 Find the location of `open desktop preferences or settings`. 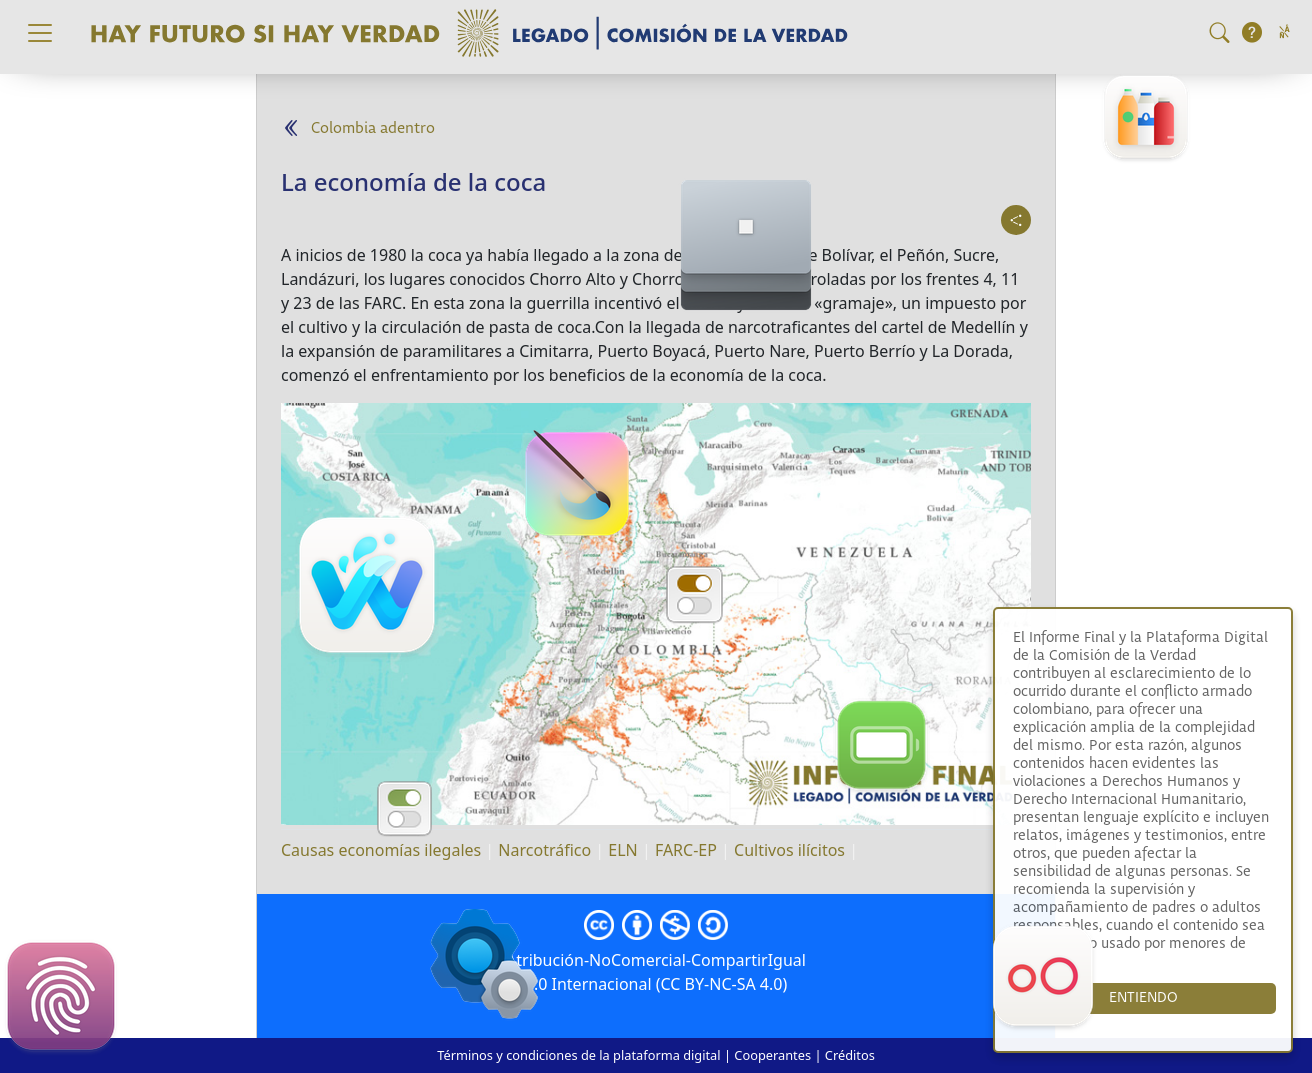

open desktop preferences or settings is located at coordinates (694, 594).